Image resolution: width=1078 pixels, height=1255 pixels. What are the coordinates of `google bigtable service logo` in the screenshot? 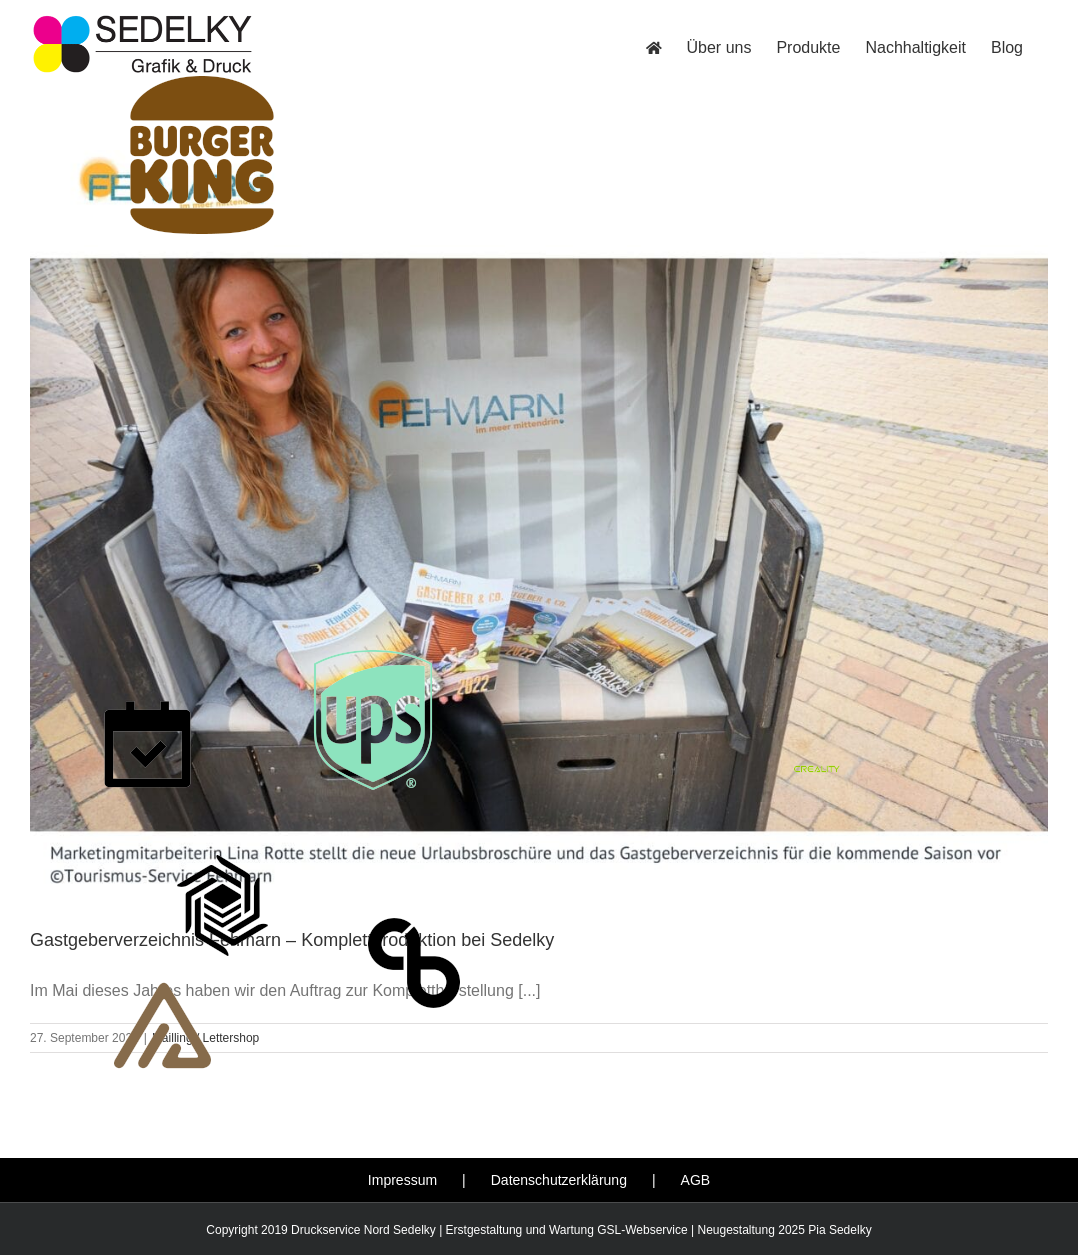 It's located at (222, 905).